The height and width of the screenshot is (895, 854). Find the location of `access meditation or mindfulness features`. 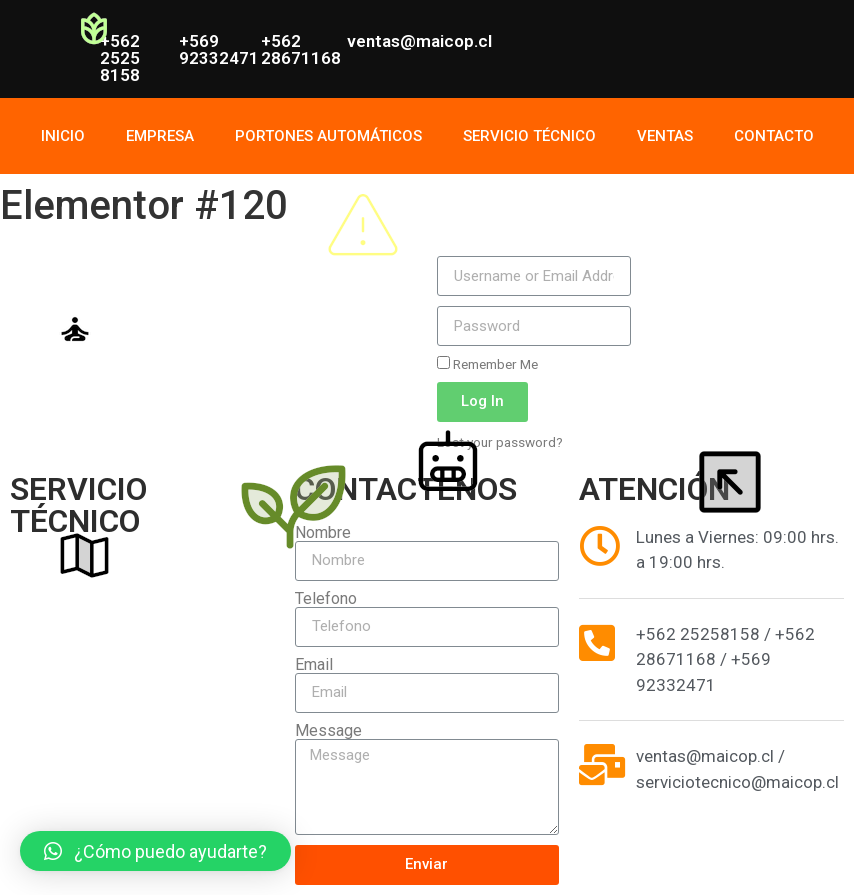

access meditation or mindfulness features is located at coordinates (75, 329).